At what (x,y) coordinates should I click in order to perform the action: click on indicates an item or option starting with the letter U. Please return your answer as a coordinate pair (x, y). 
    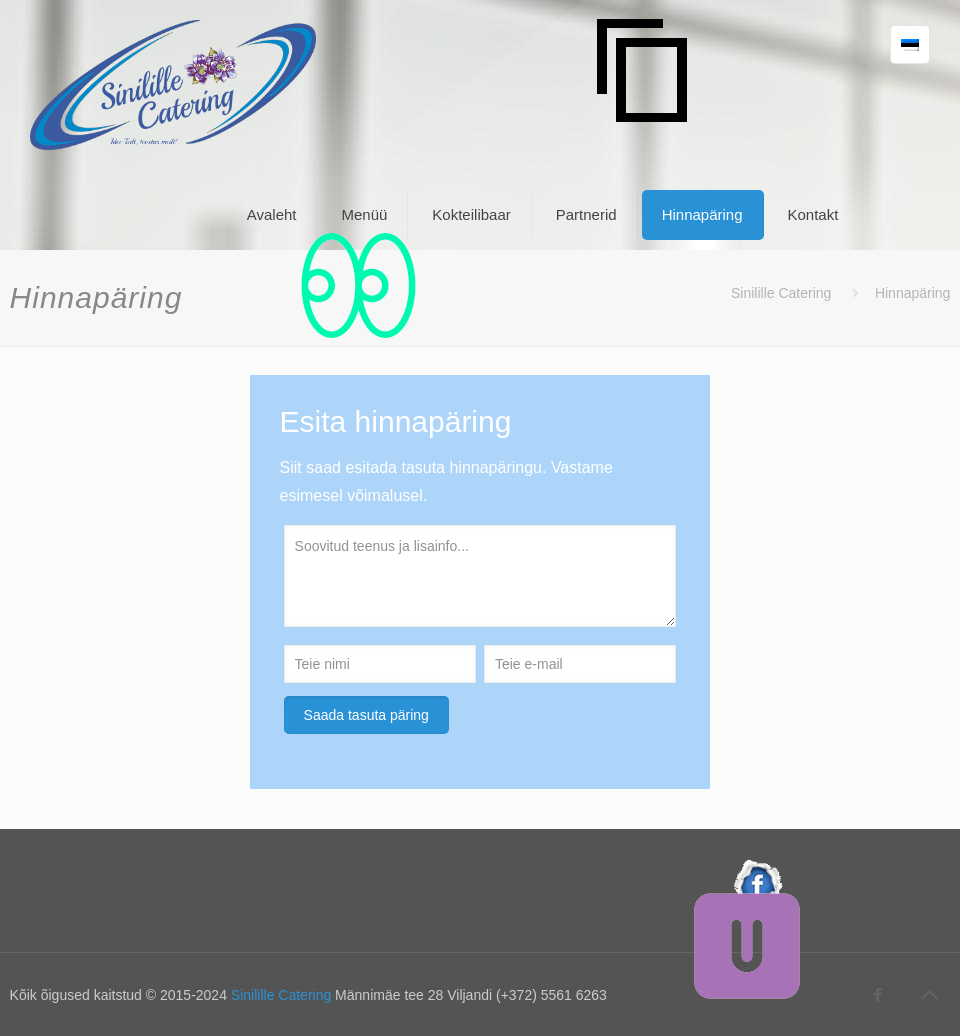
    Looking at the image, I should click on (747, 946).